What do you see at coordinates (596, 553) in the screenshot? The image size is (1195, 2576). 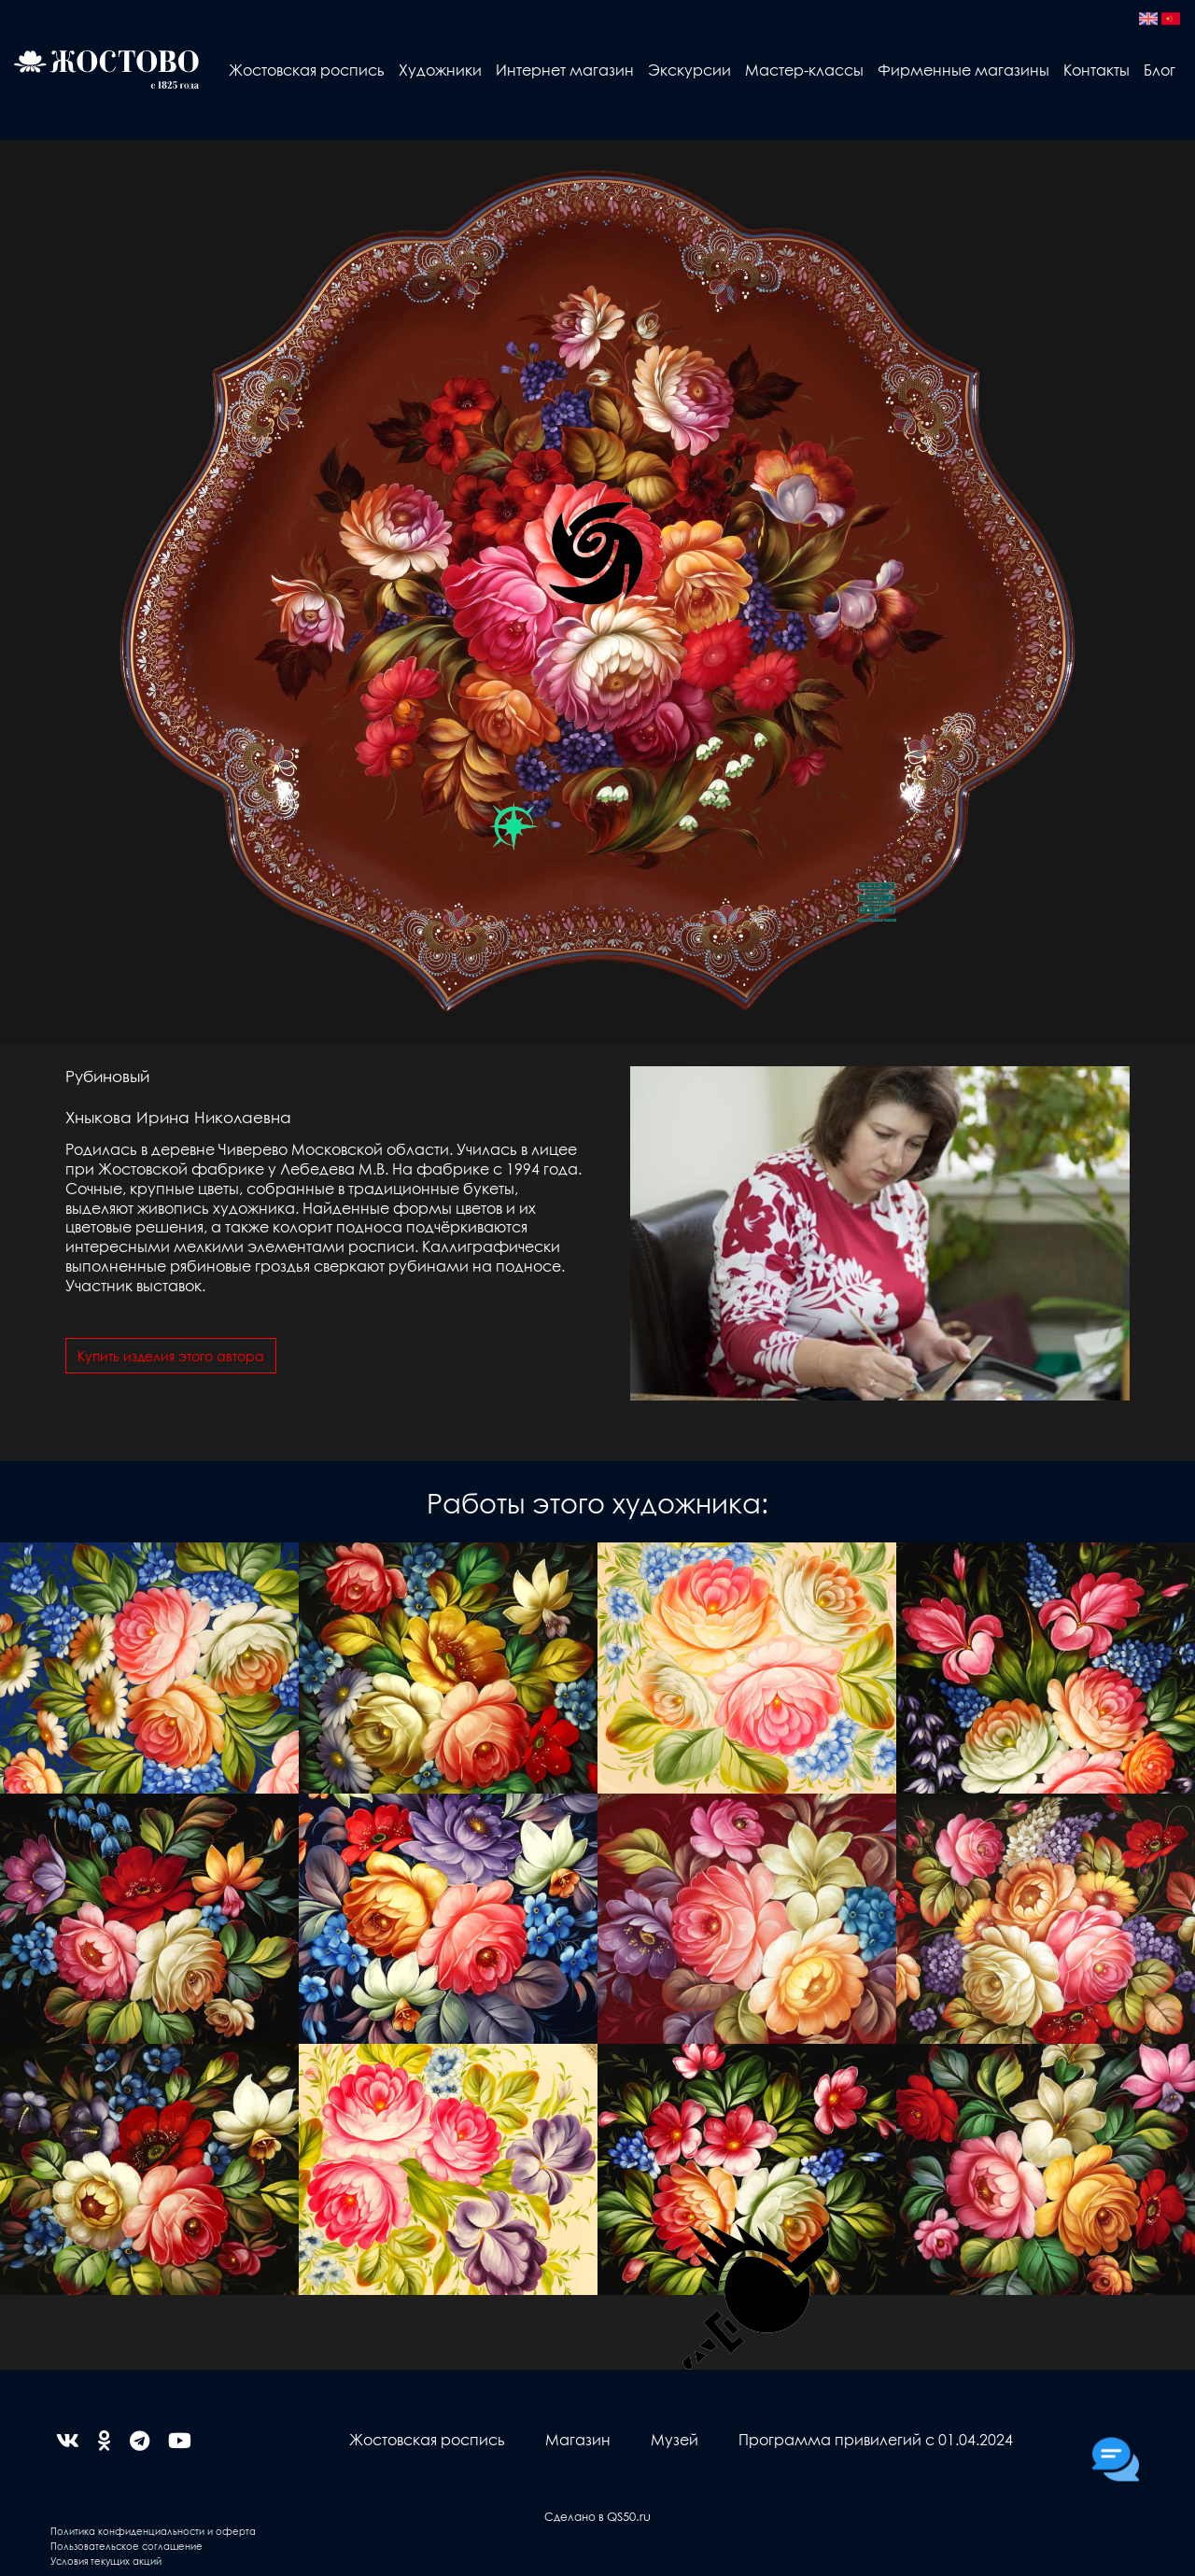 I see `represents a shell or spiral-themed game item` at bounding box center [596, 553].